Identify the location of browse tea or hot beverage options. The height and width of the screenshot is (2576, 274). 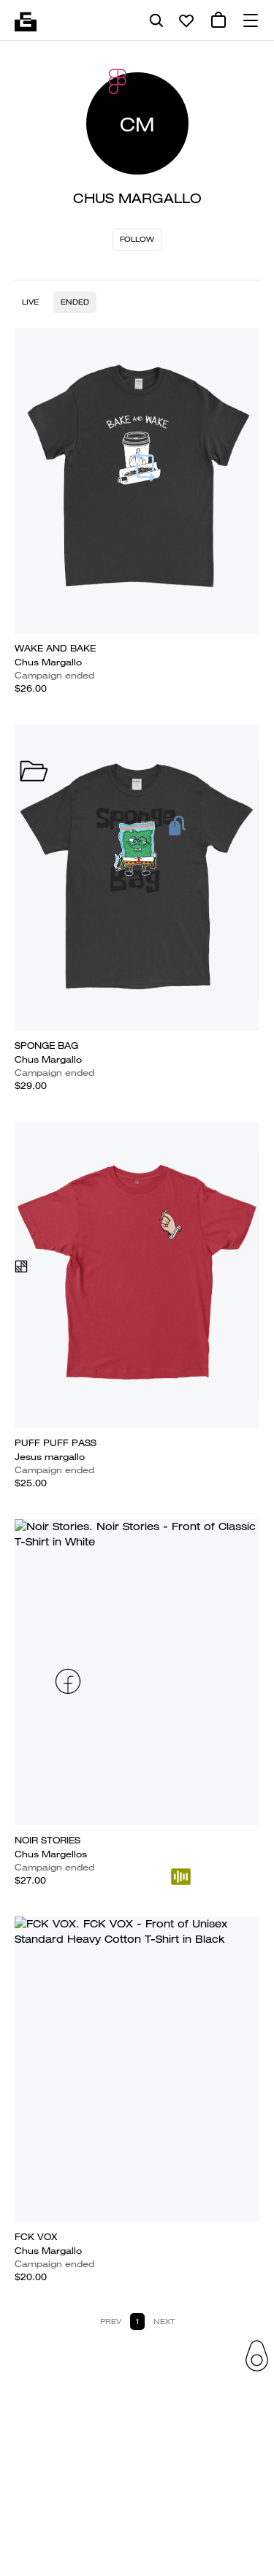
(177, 826).